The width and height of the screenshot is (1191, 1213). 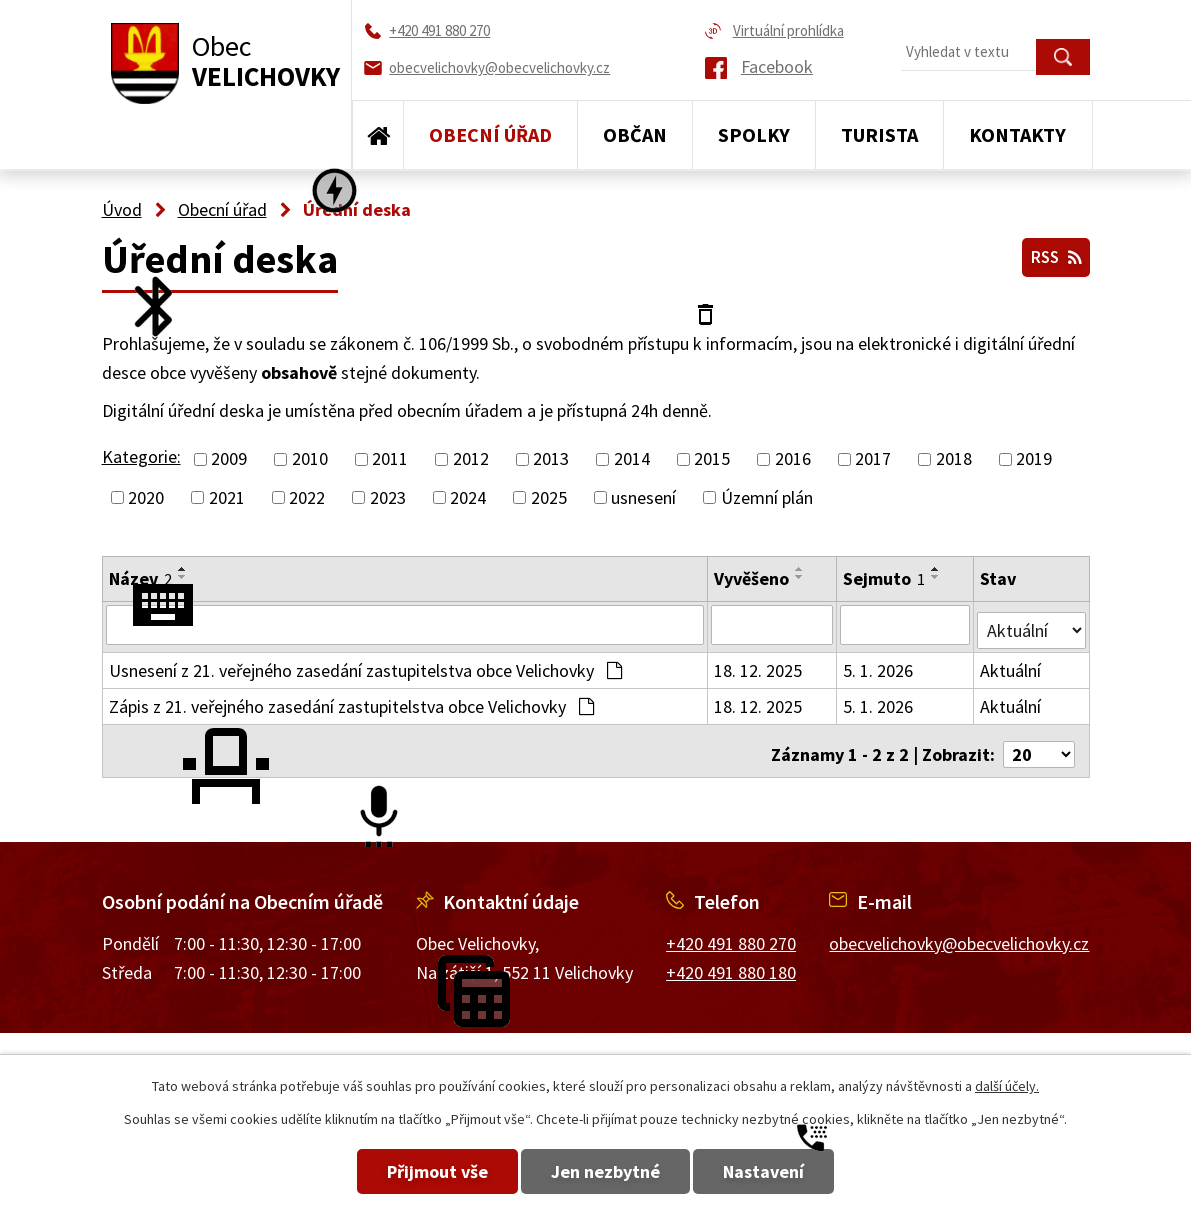 I want to click on delete selected item, so click(x=705, y=314).